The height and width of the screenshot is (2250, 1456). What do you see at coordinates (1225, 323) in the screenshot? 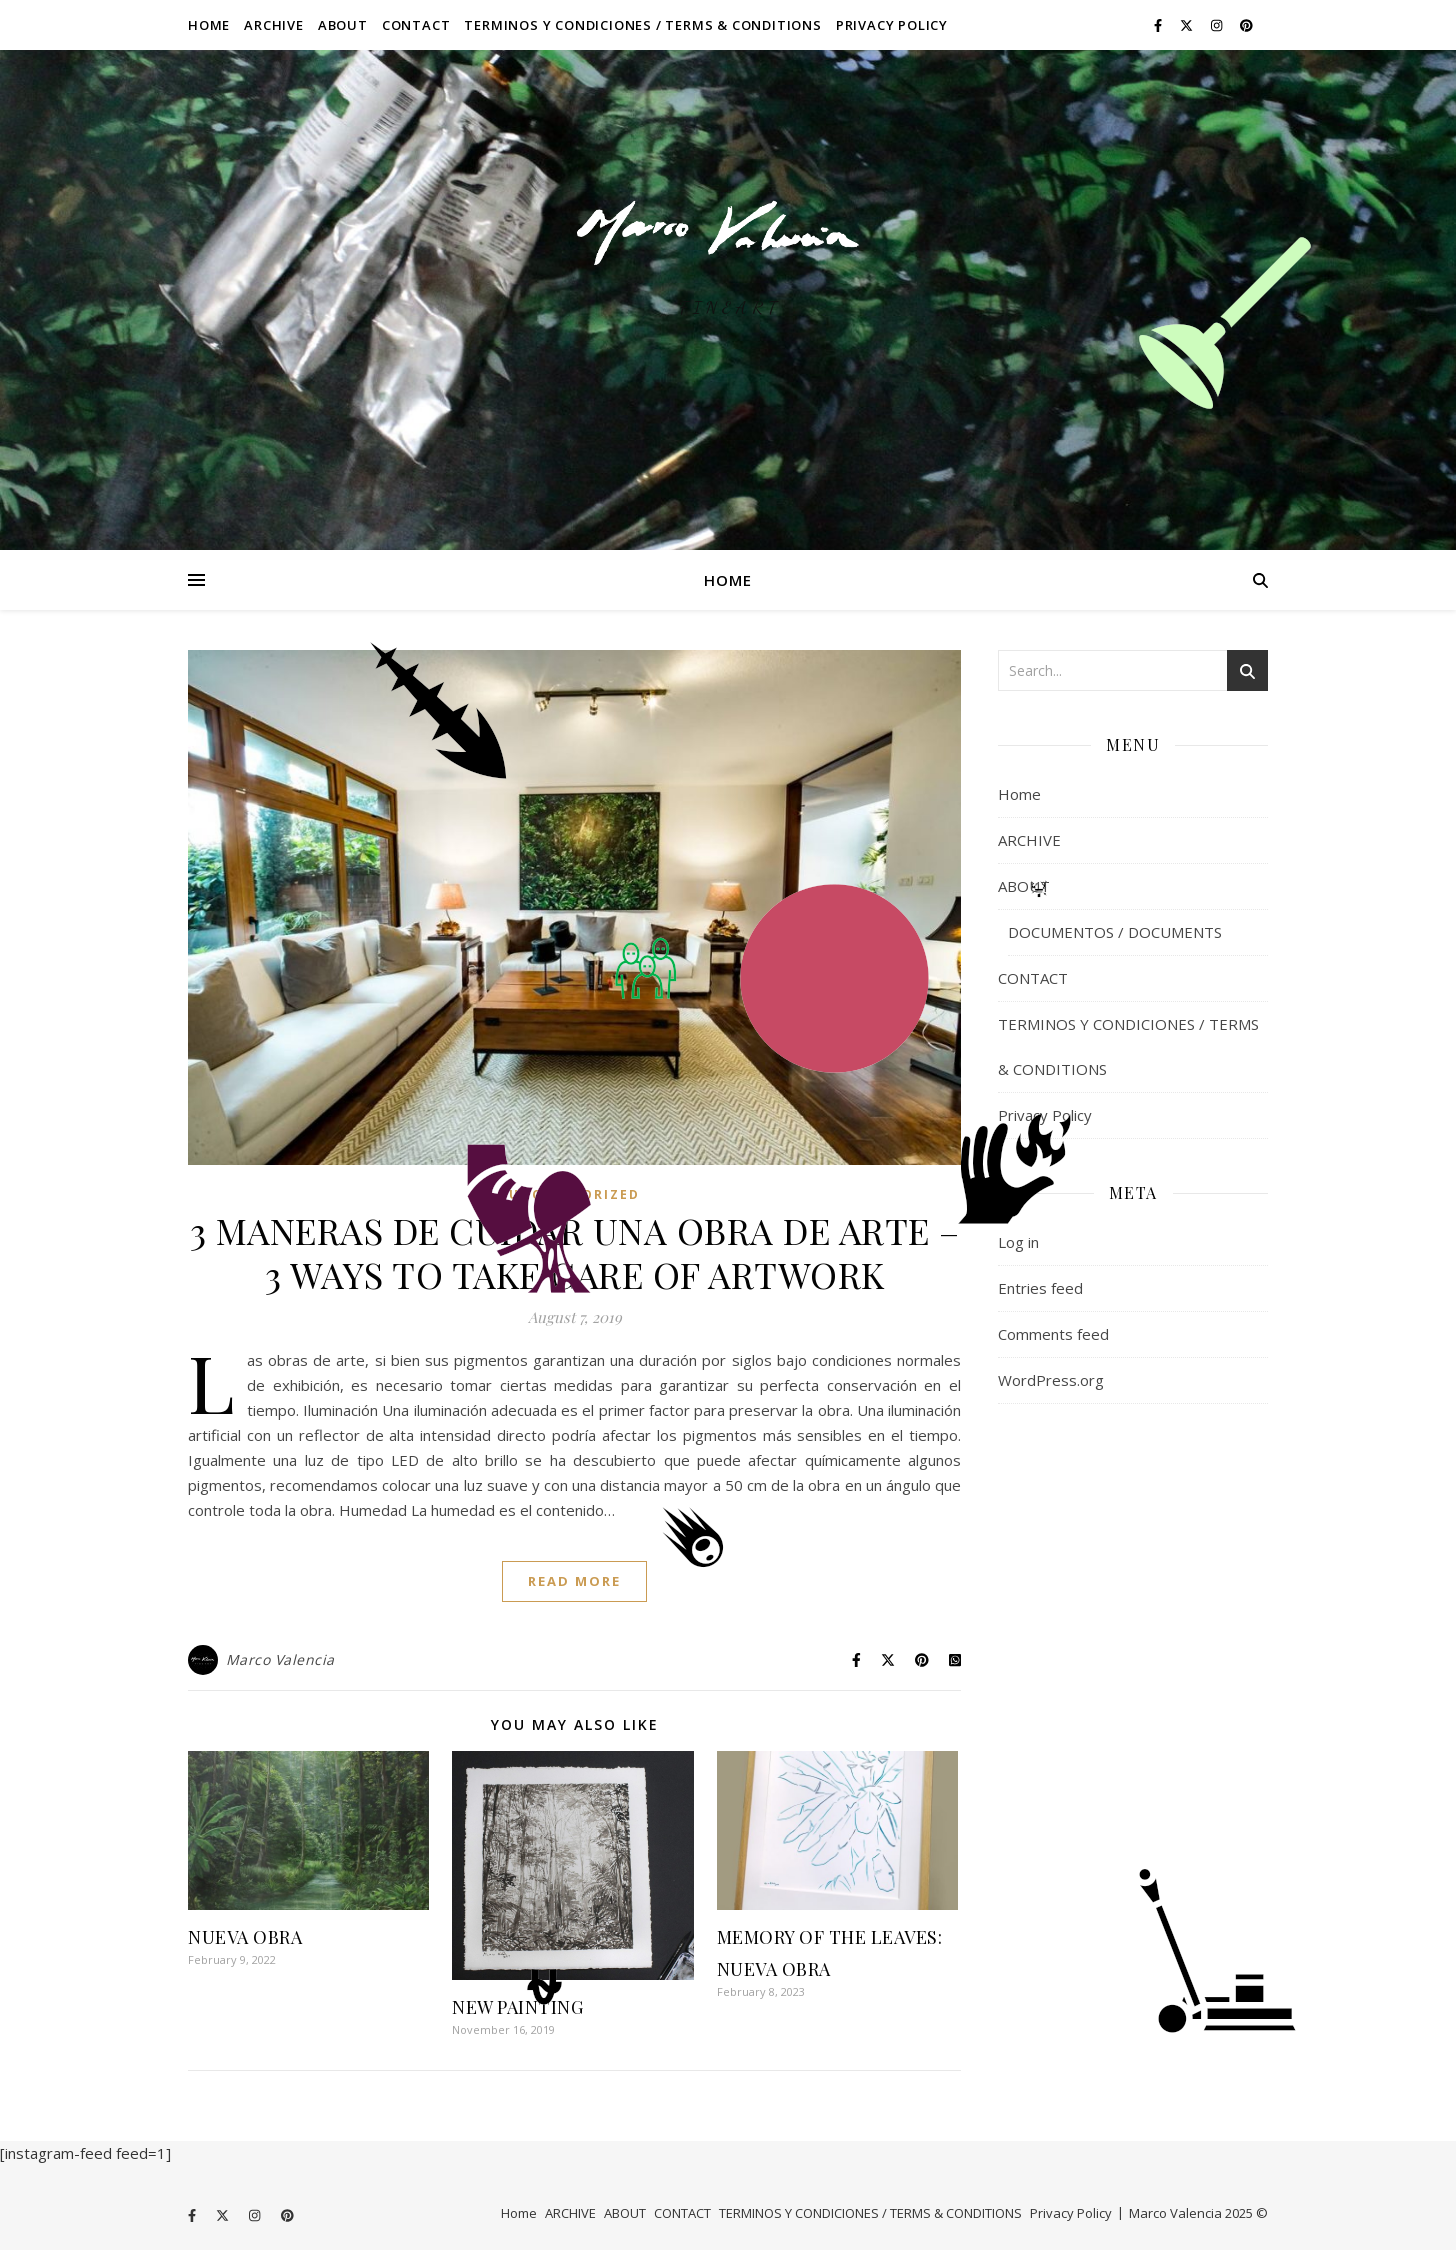
I see `report a plumbing issue or maintenance request` at bounding box center [1225, 323].